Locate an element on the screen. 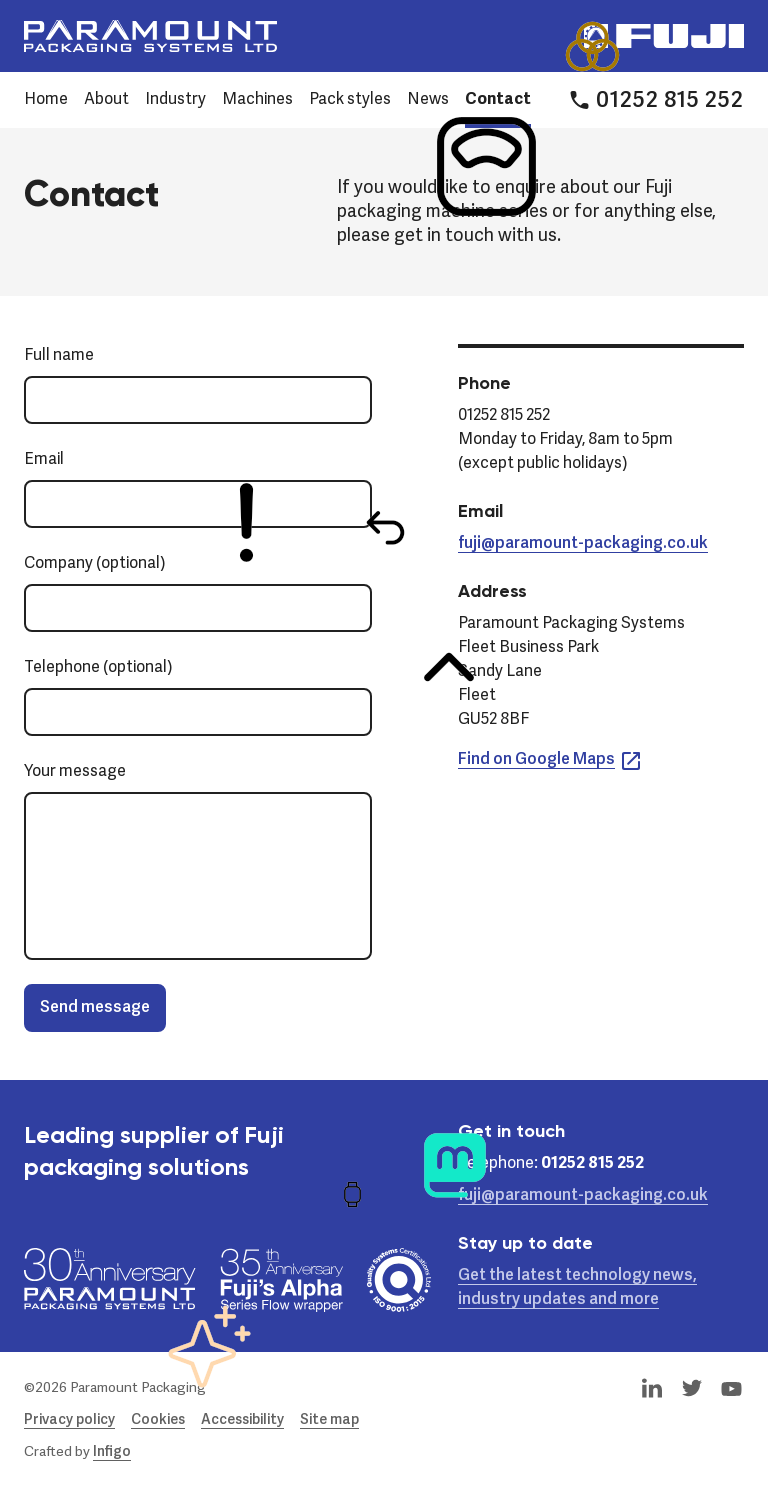  indicates a warning or important notice is located at coordinates (246, 522).